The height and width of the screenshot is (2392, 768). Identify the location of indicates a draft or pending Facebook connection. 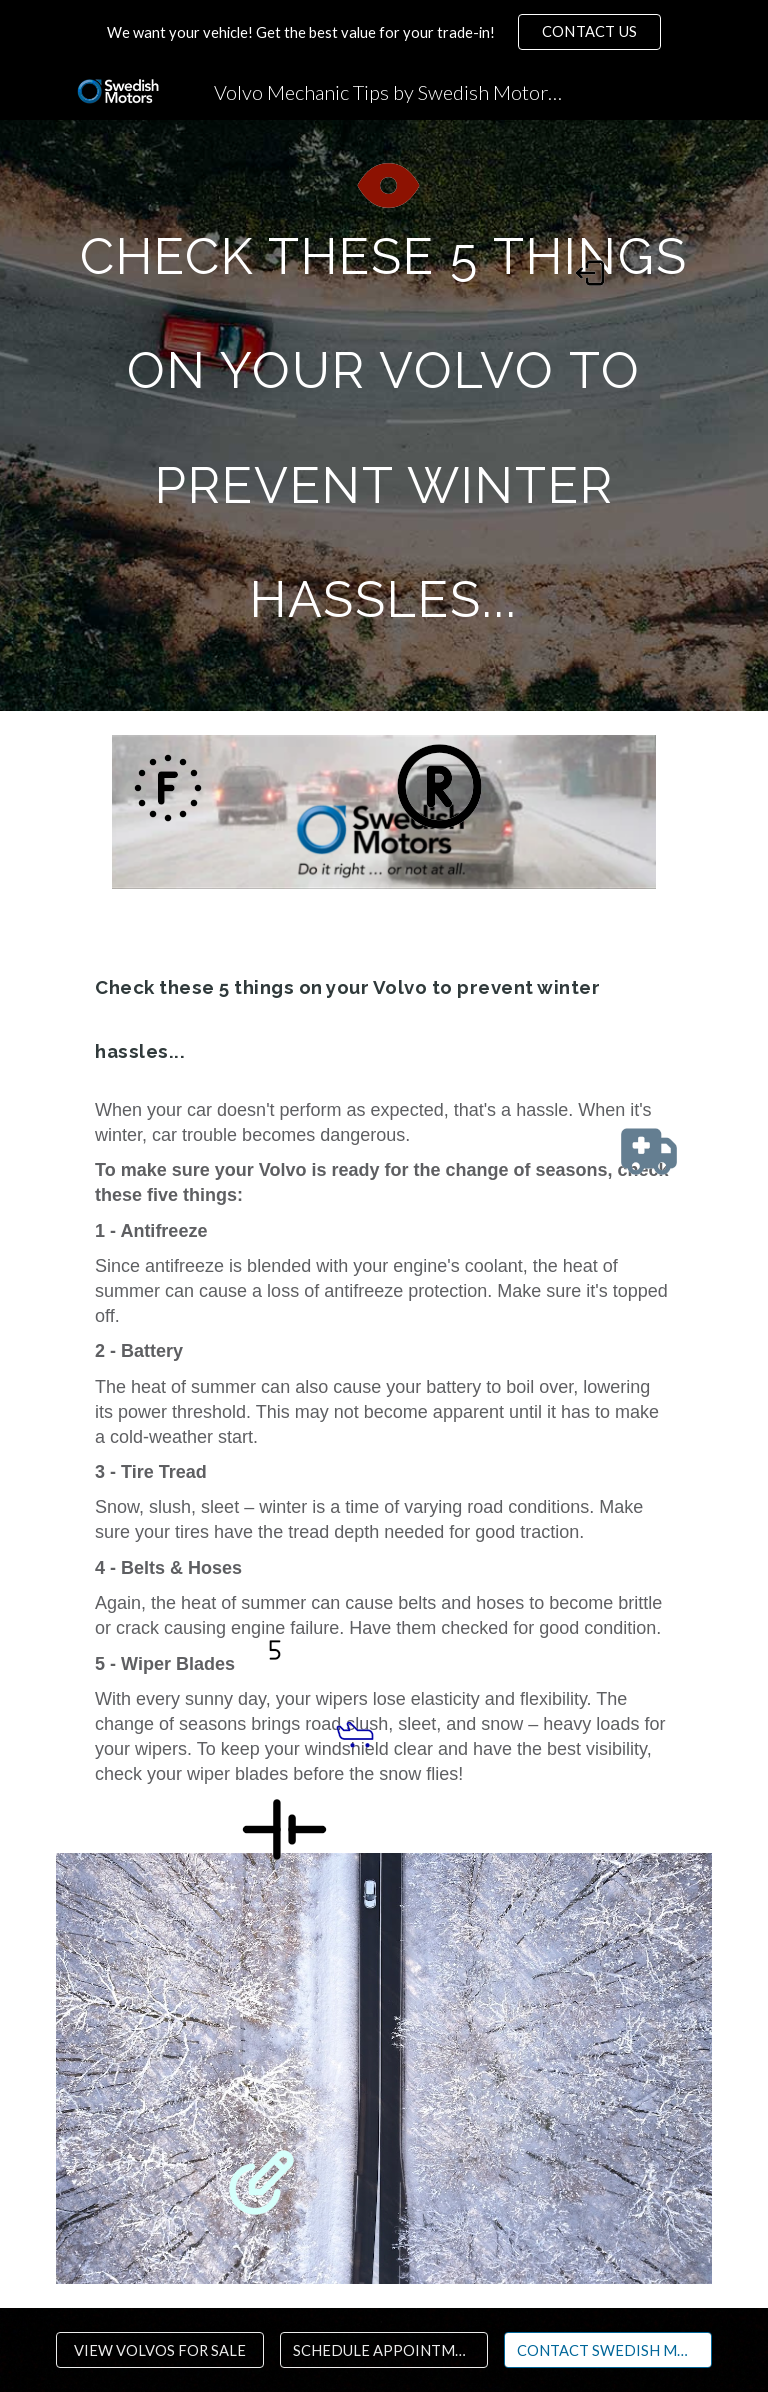
(168, 788).